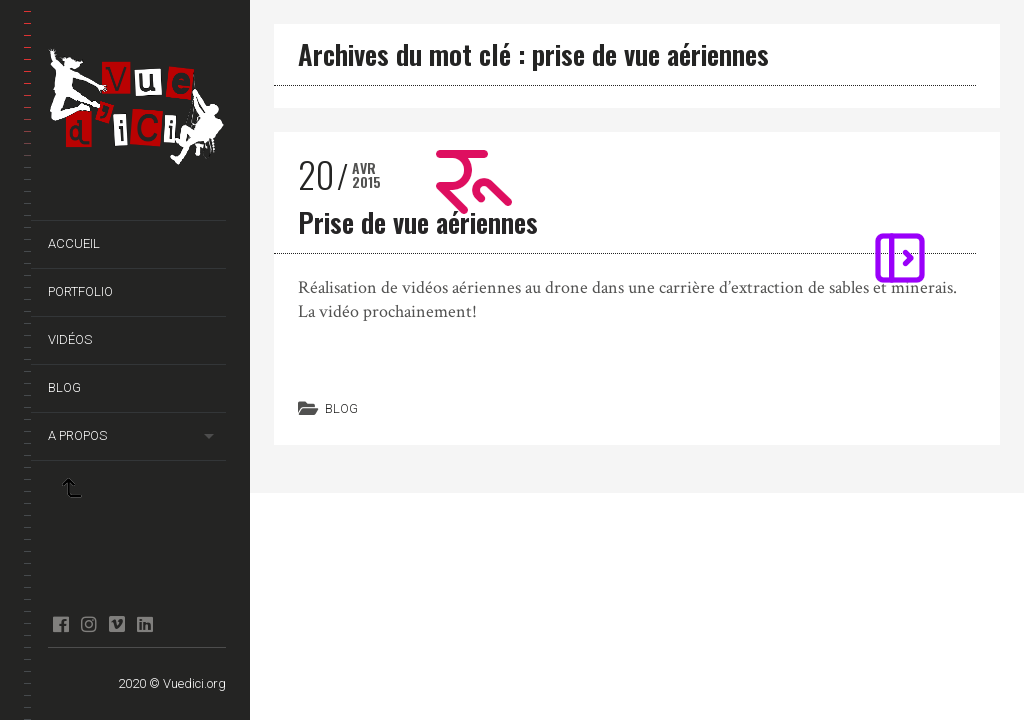  I want to click on expand the left sidebar, so click(900, 258).